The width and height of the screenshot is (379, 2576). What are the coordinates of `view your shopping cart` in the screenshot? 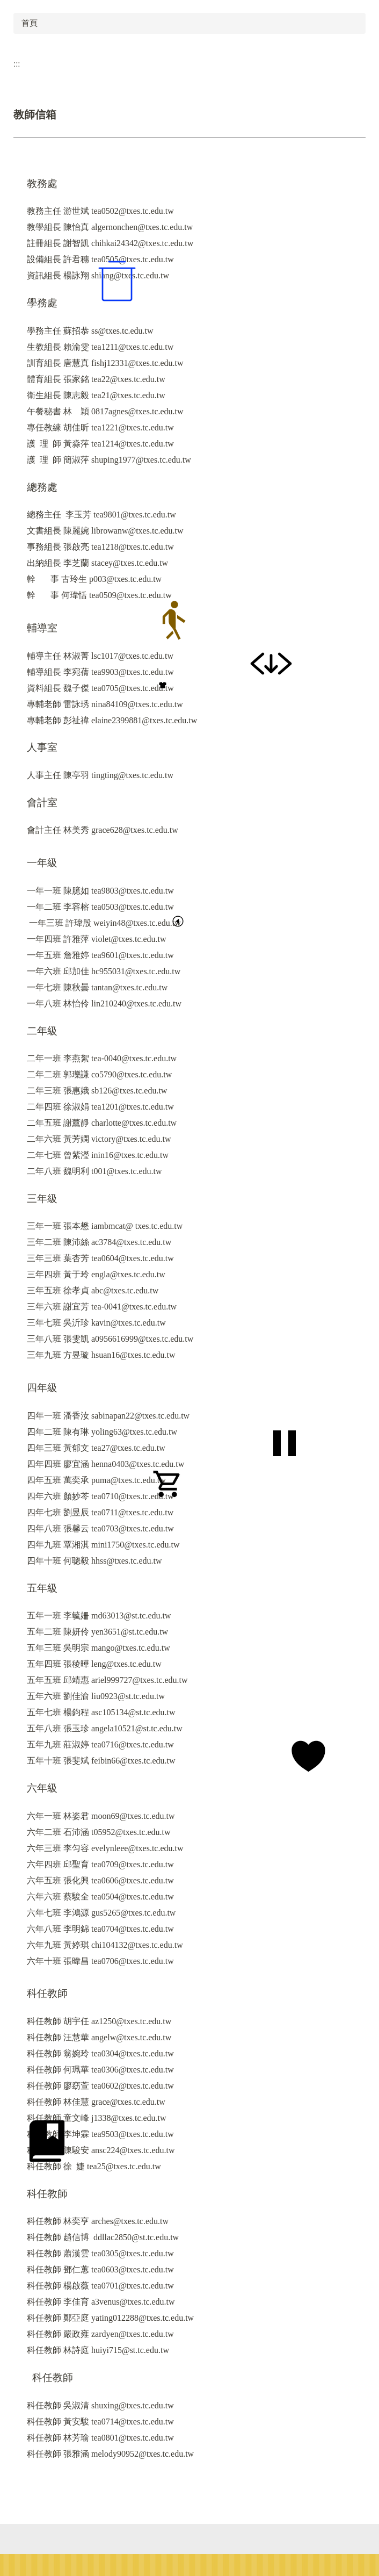 It's located at (167, 1484).